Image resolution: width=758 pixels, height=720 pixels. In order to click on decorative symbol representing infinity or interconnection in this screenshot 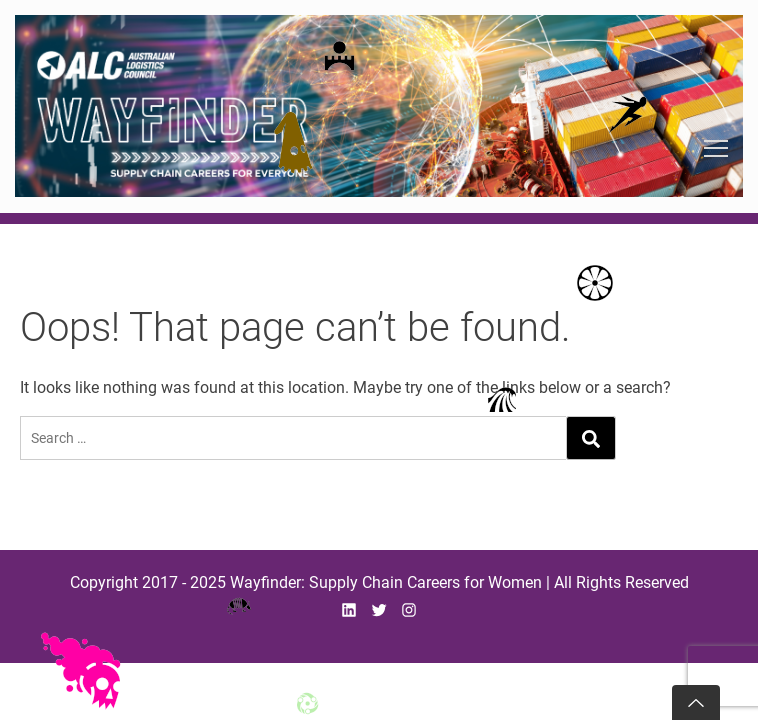, I will do `click(307, 703)`.